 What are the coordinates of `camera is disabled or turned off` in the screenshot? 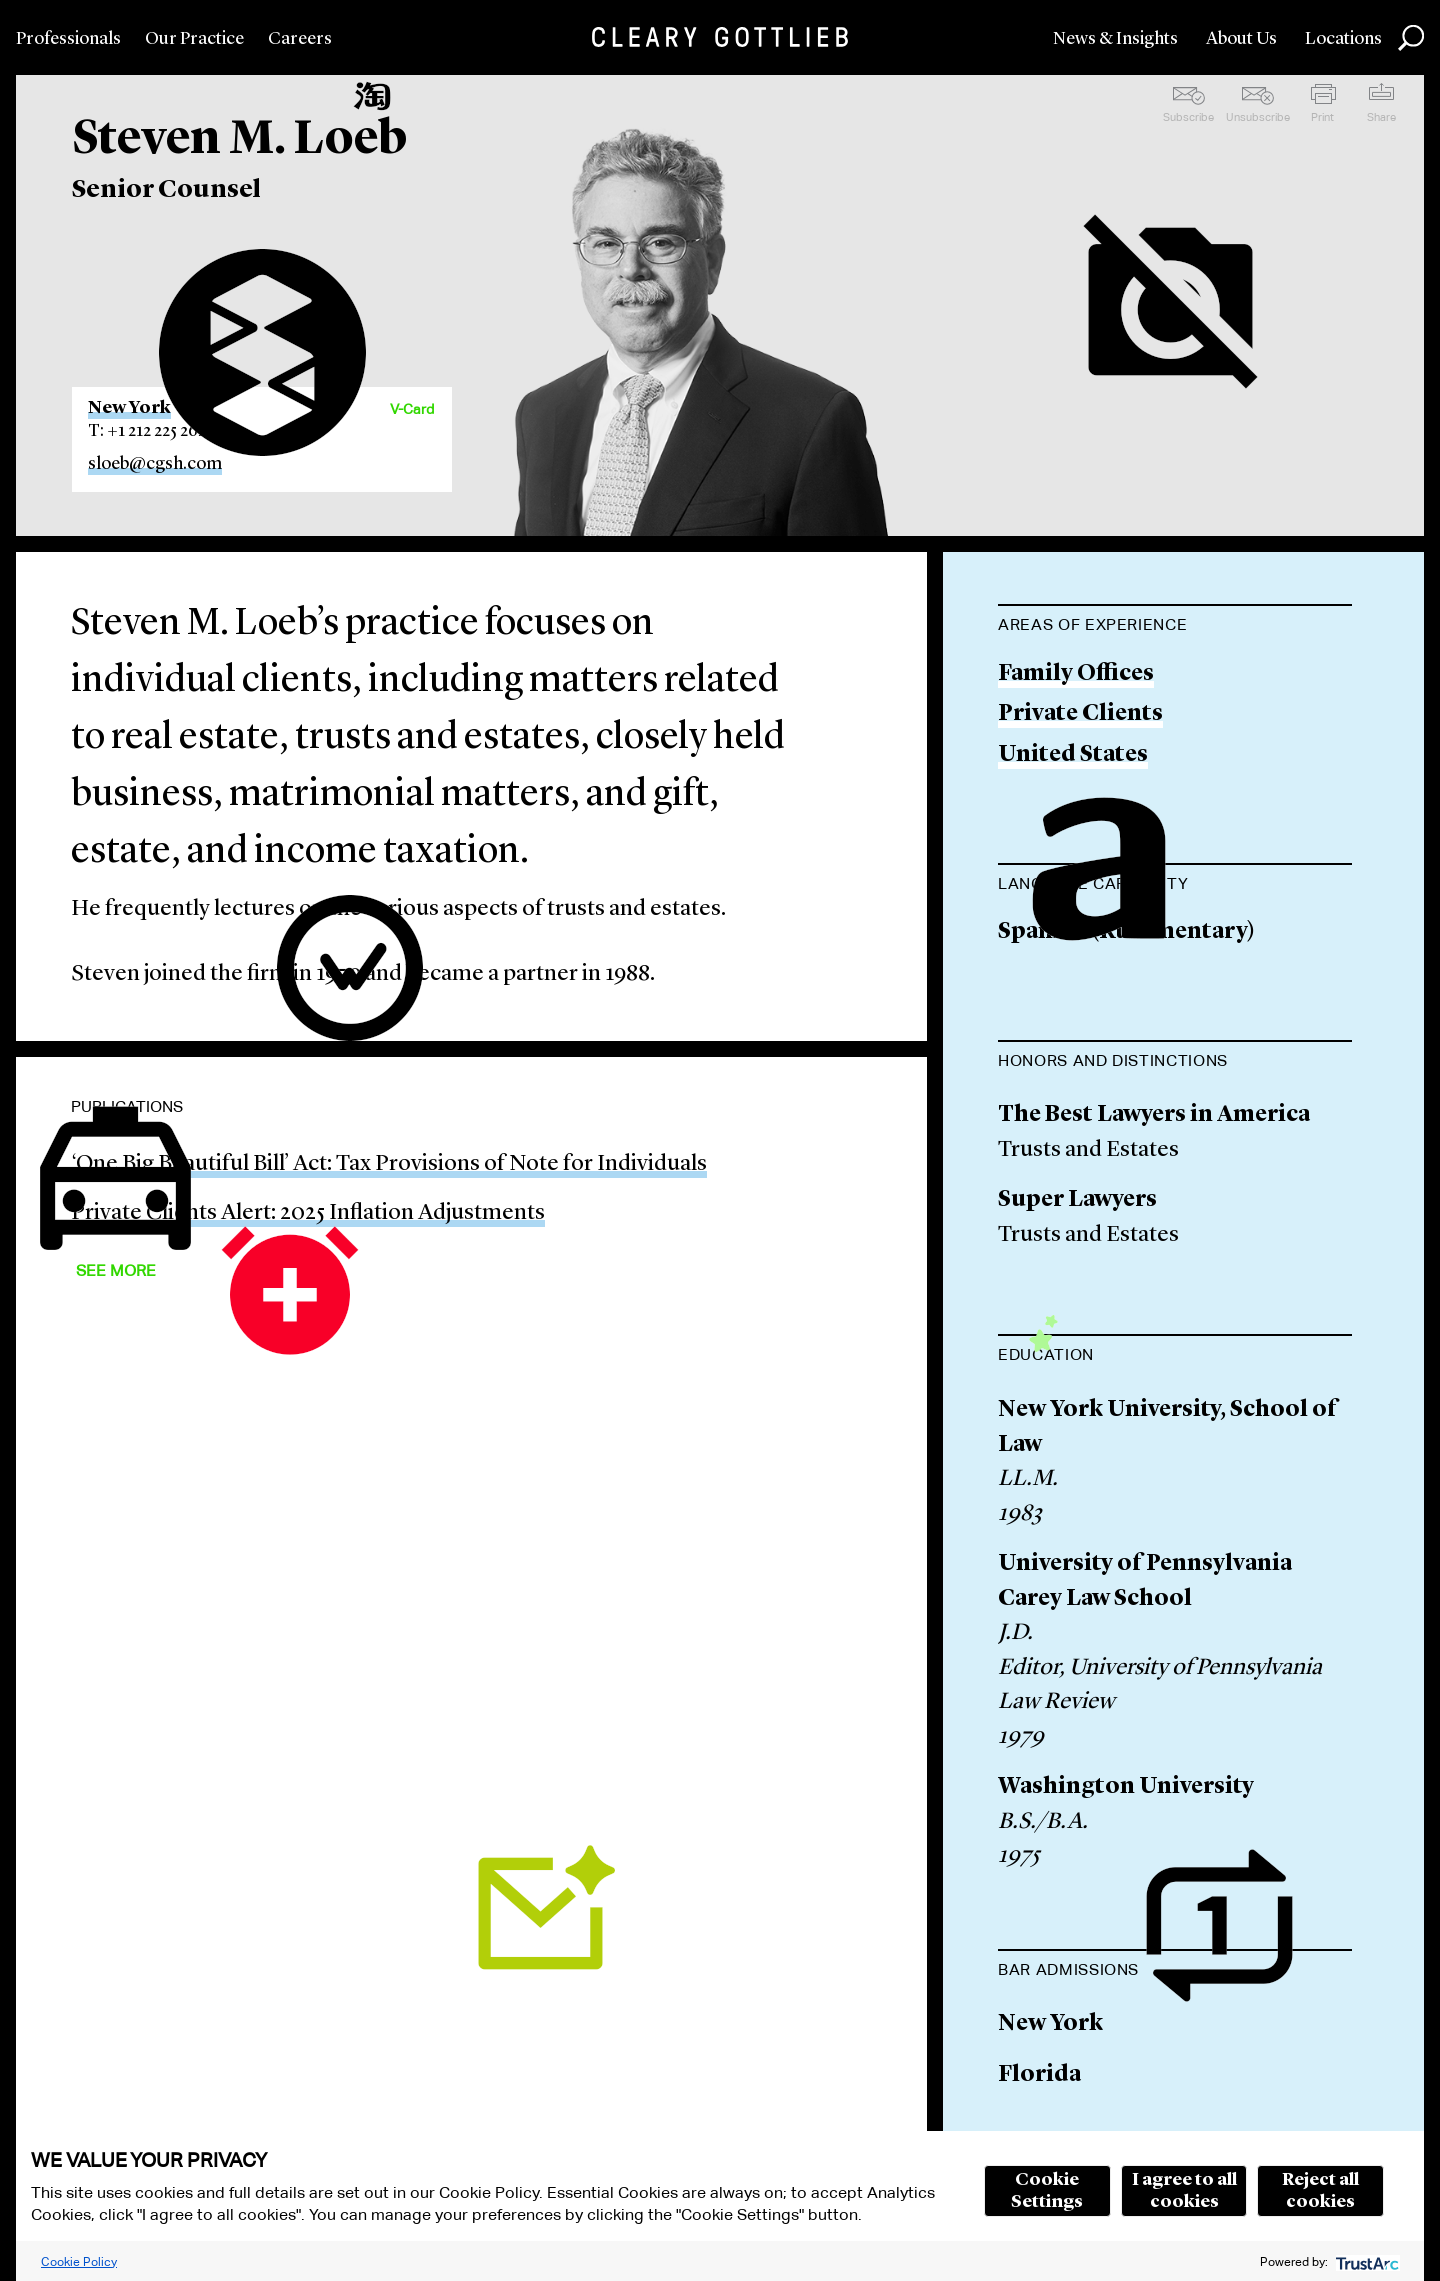 It's located at (1170, 301).